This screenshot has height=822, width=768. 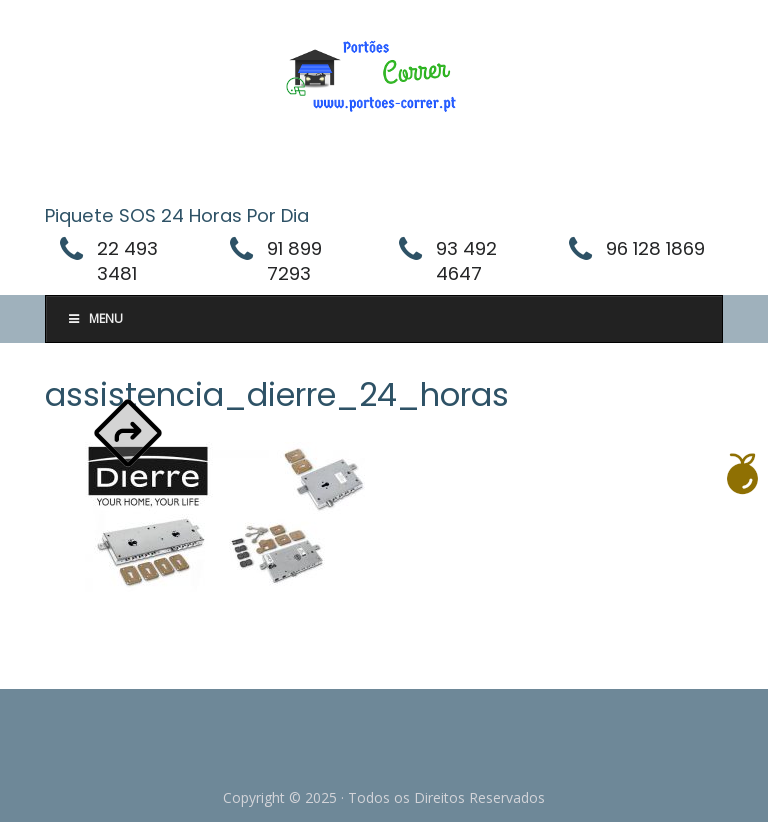 I want to click on indicates fruit or produce category, so click(x=742, y=474).